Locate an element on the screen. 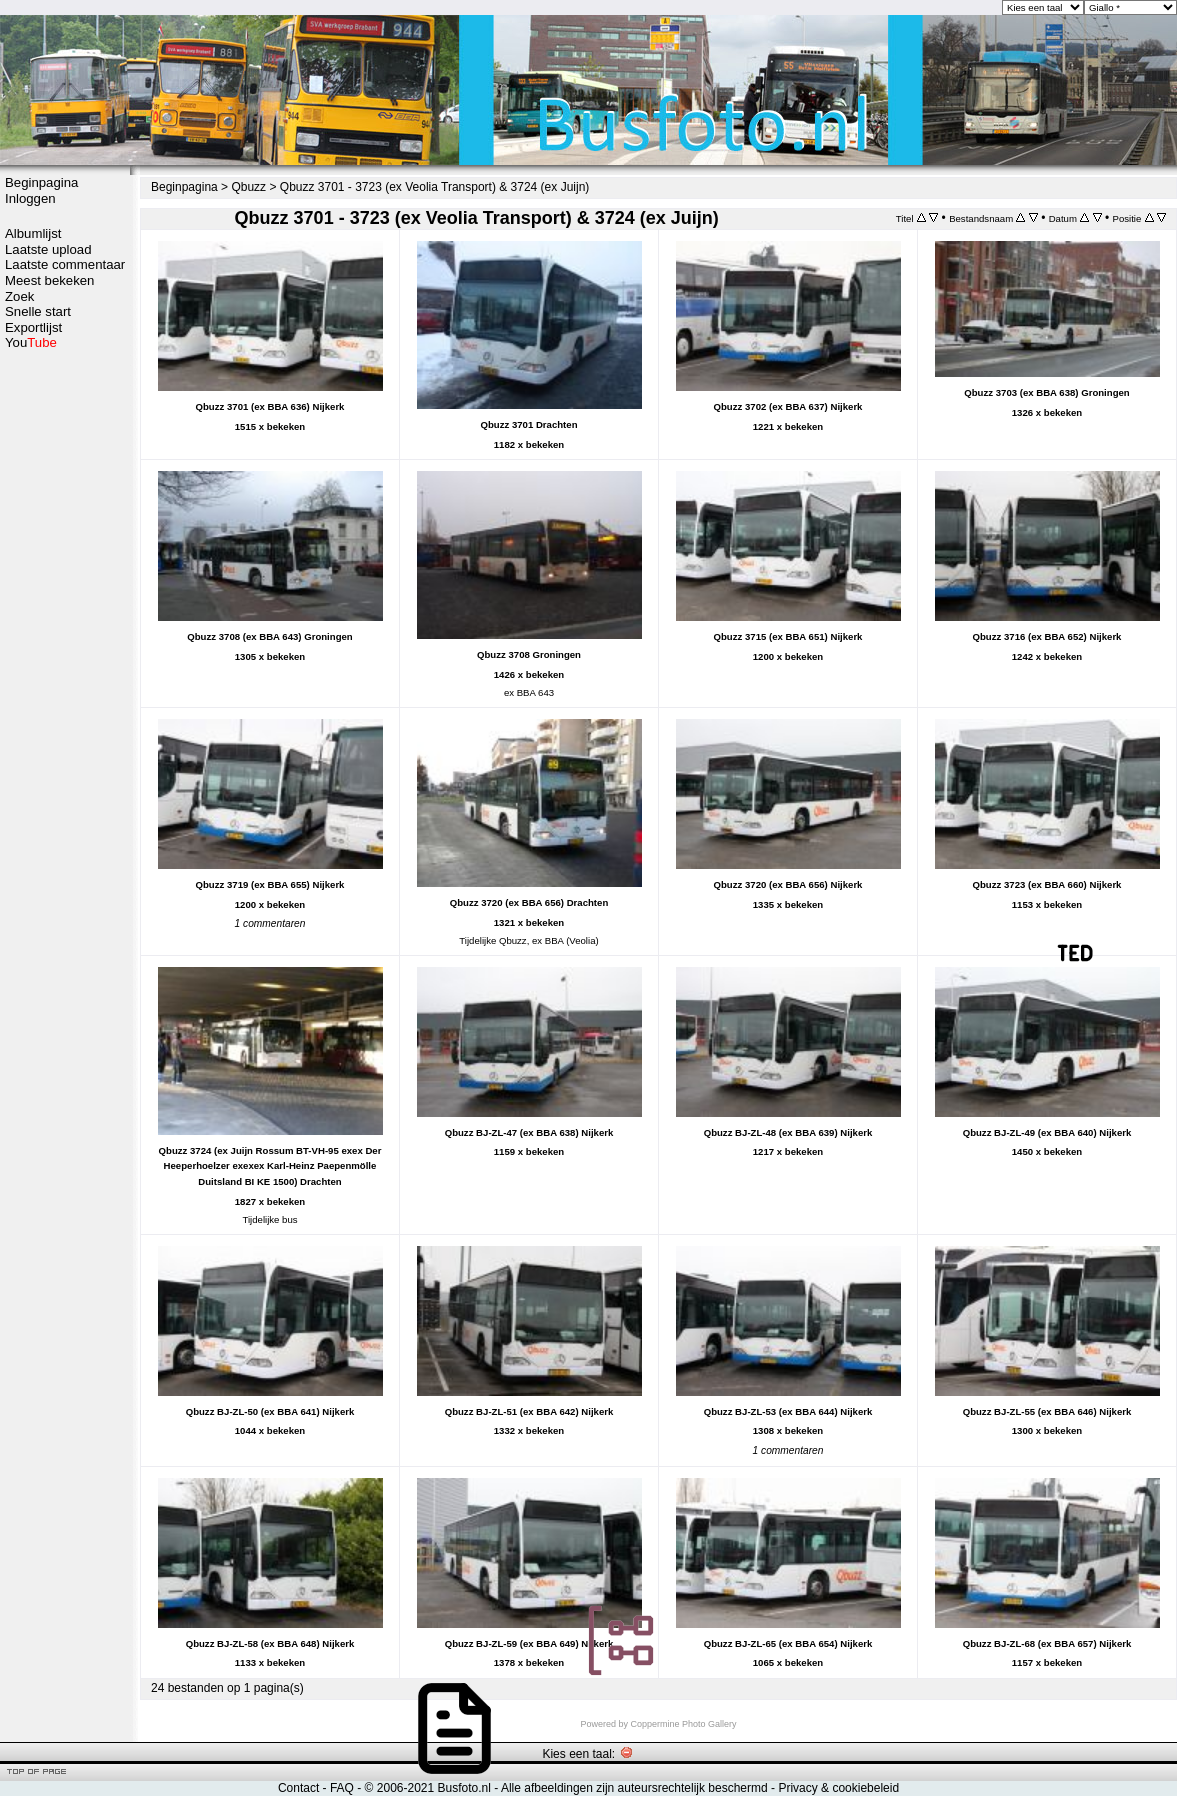 The height and width of the screenshot is (1796, 1177). open the TED app or website is located at coordinates (1076, 953).